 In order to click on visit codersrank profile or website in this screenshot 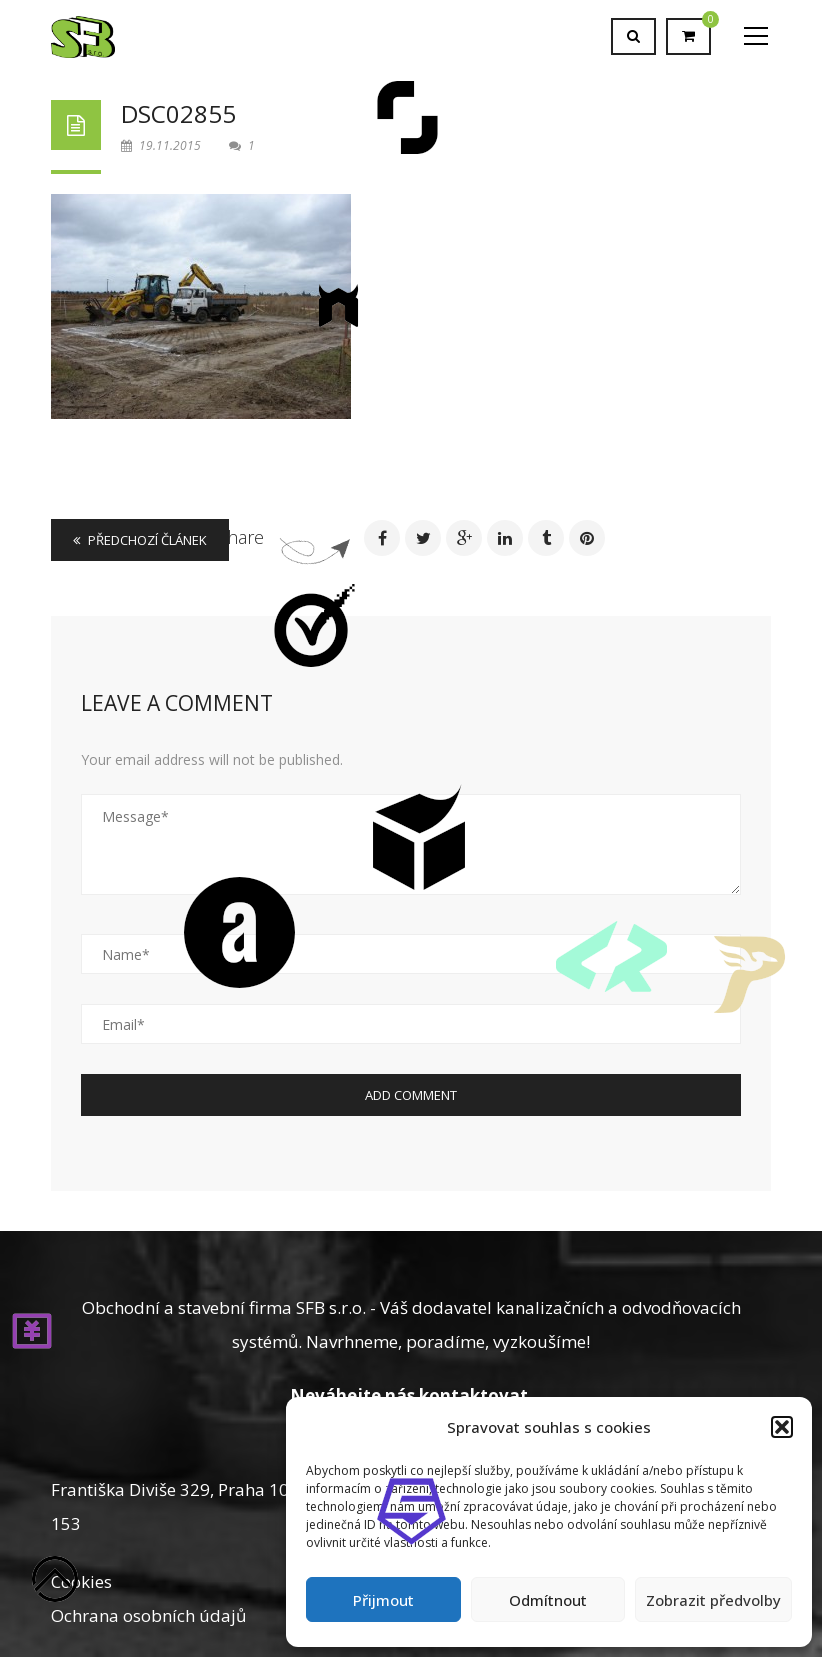, I will do `click(611, 956)`.